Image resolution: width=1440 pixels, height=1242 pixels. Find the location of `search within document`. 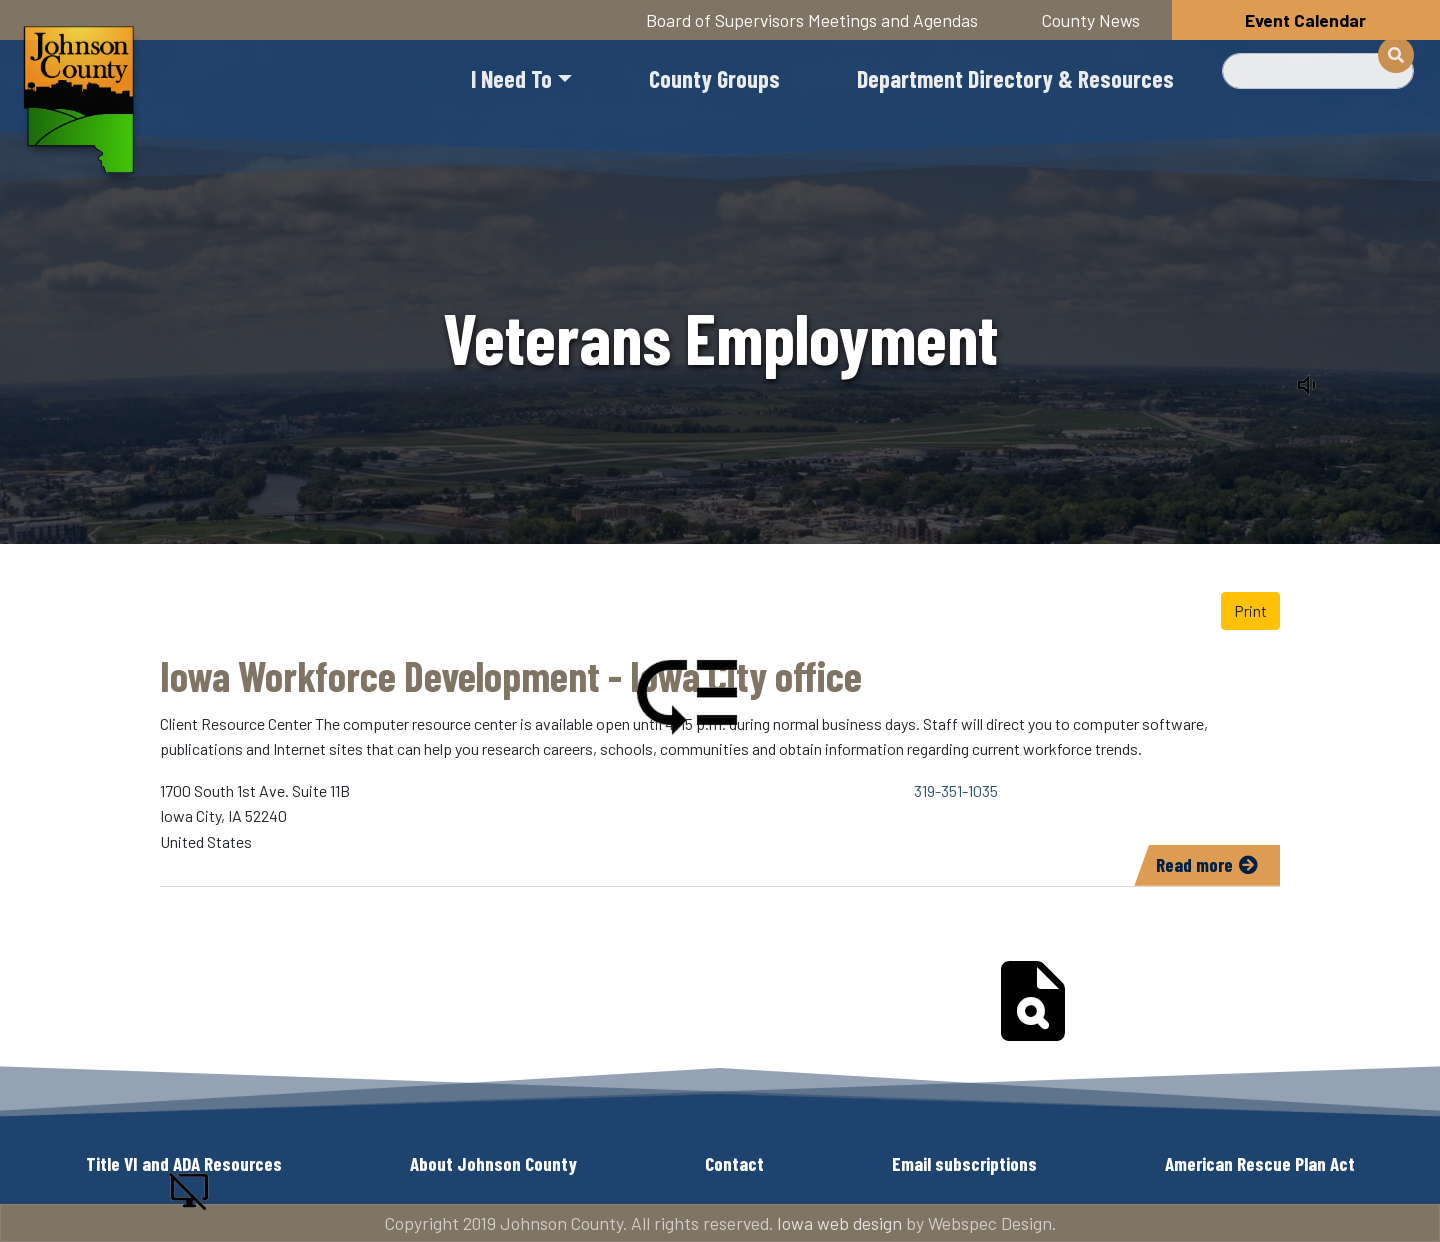

search within document is located at coordinates (1033, 1001).